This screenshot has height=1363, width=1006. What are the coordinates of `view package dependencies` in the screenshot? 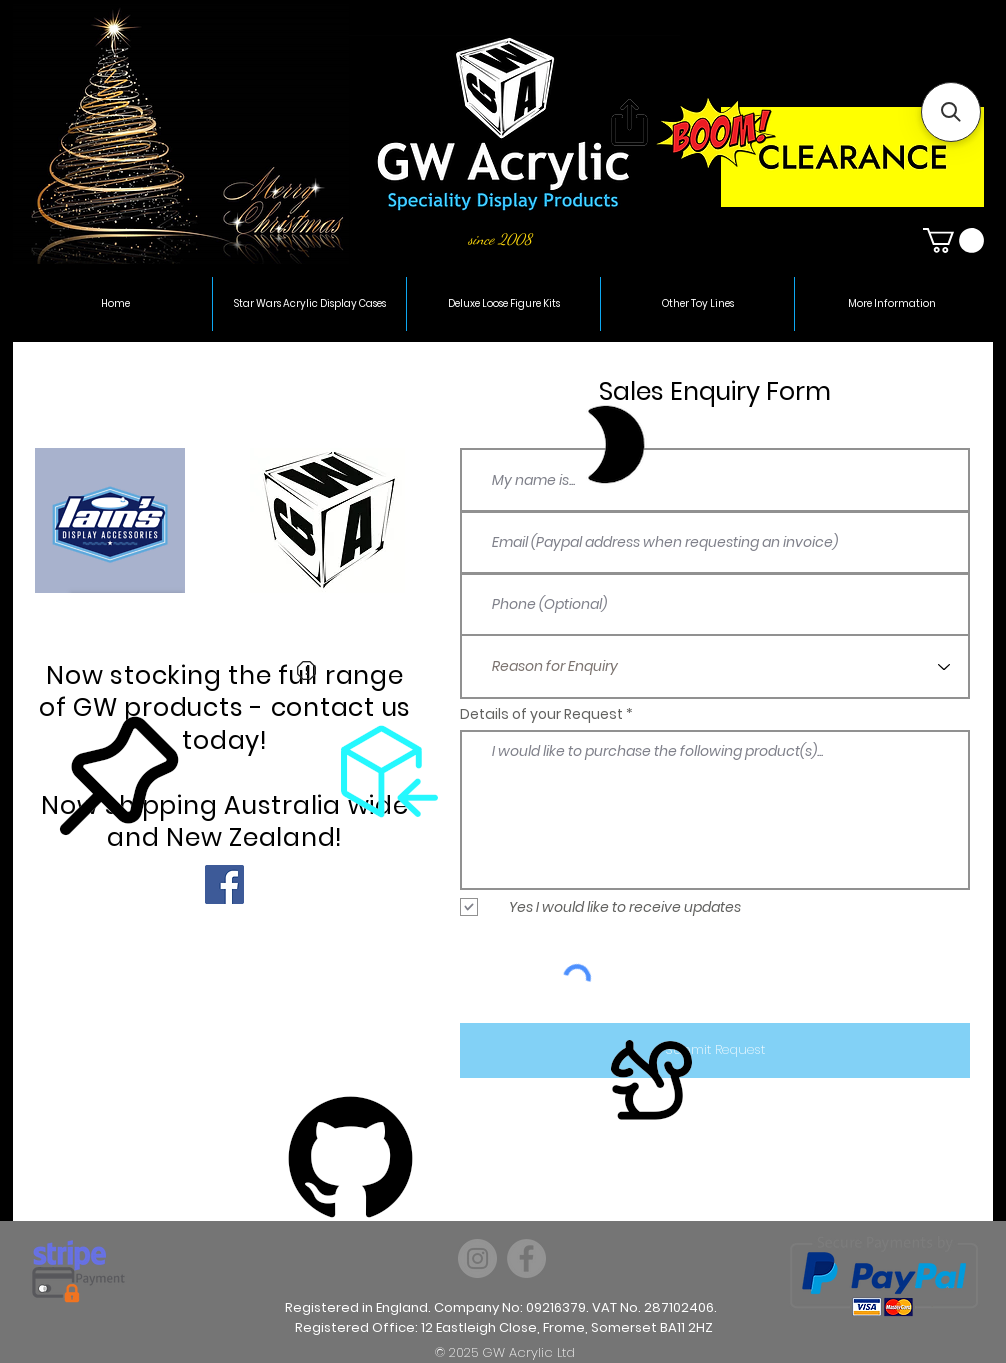 It's located at (389, 772).